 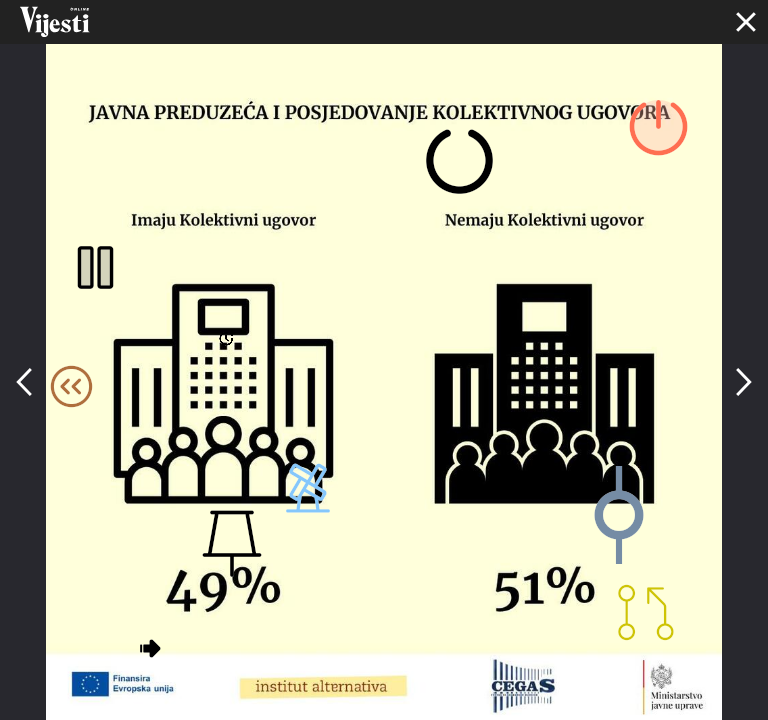 What do you see at coordinates (308, 489) in the screenshot?
I see `indicates wind or renewable energy settings` at bounding box center [308, 489].